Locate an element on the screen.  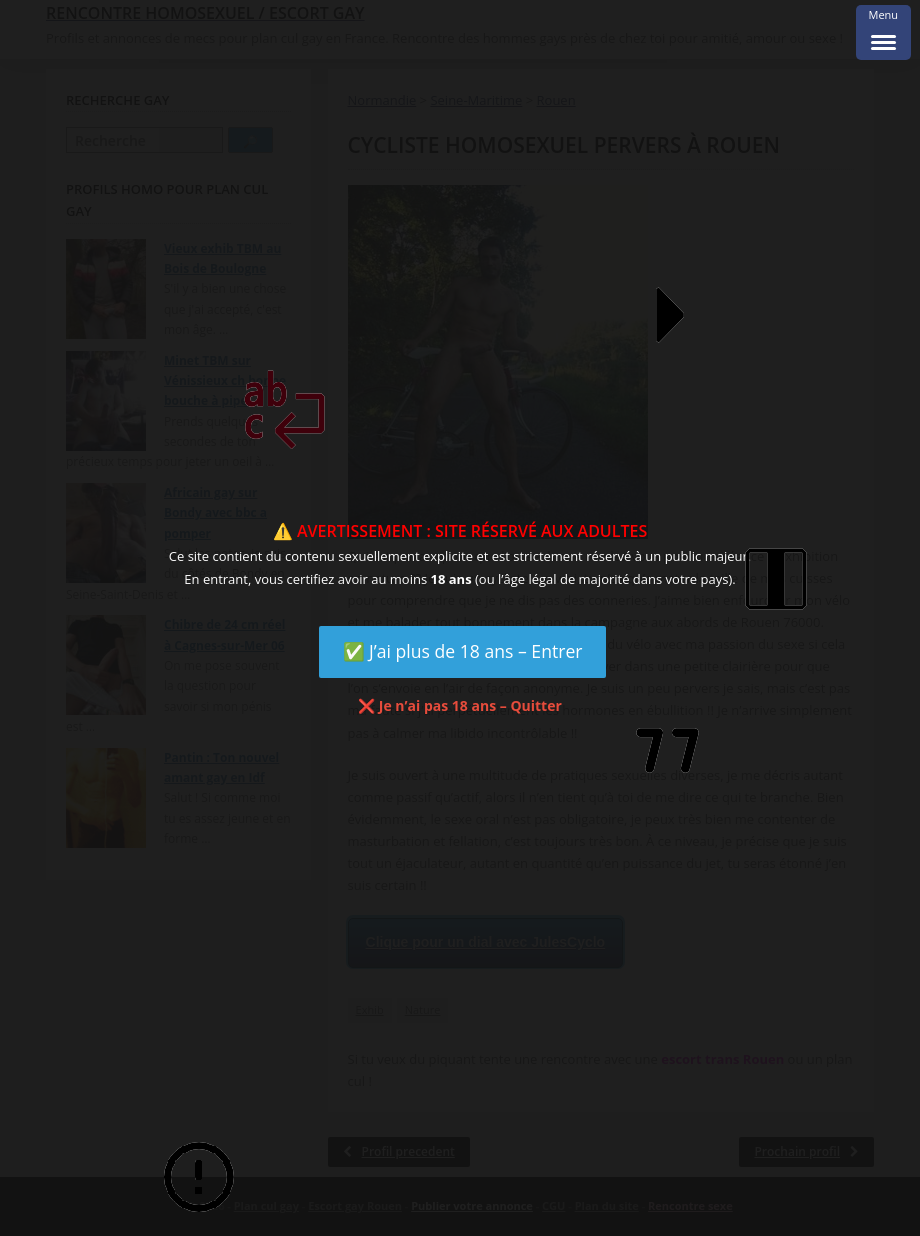
indicates an error or warning state is located at coordinates (199, 1177).